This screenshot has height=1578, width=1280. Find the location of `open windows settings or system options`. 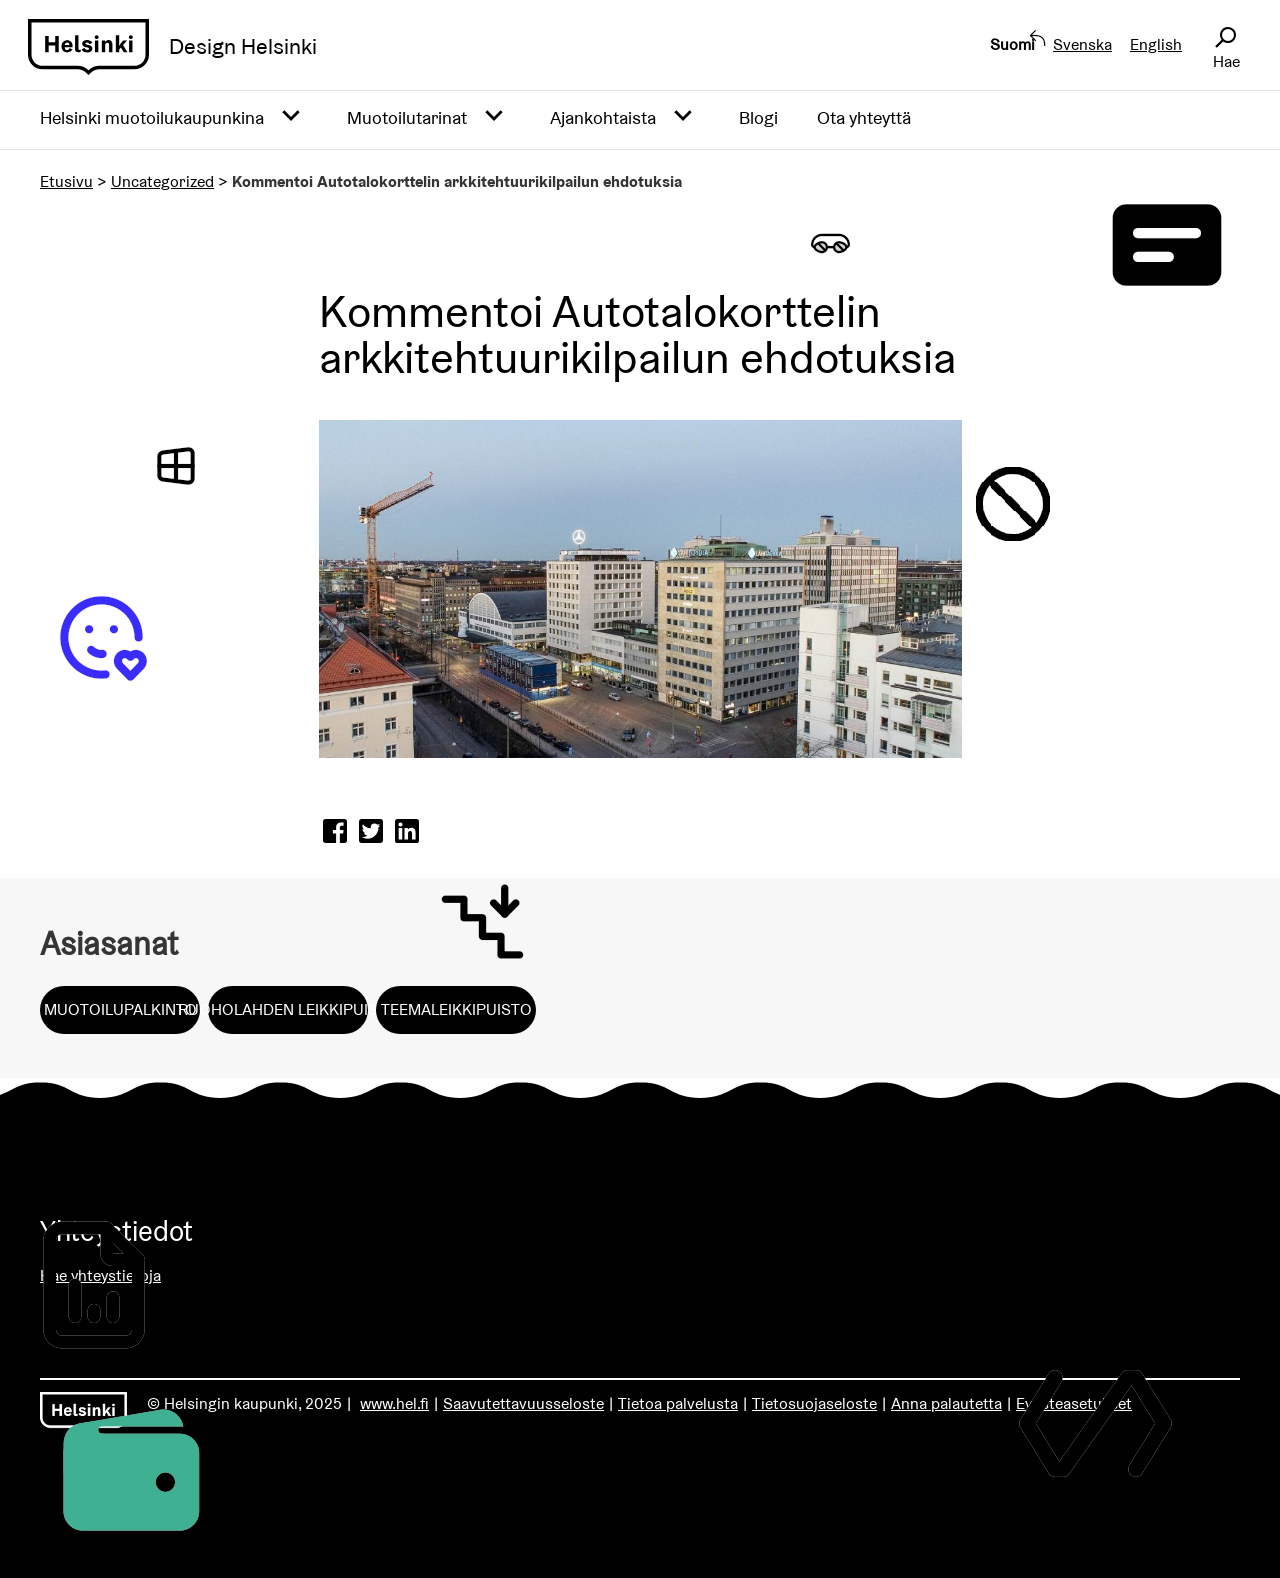

open windows settings or system options is located at coordinates (176, 466).